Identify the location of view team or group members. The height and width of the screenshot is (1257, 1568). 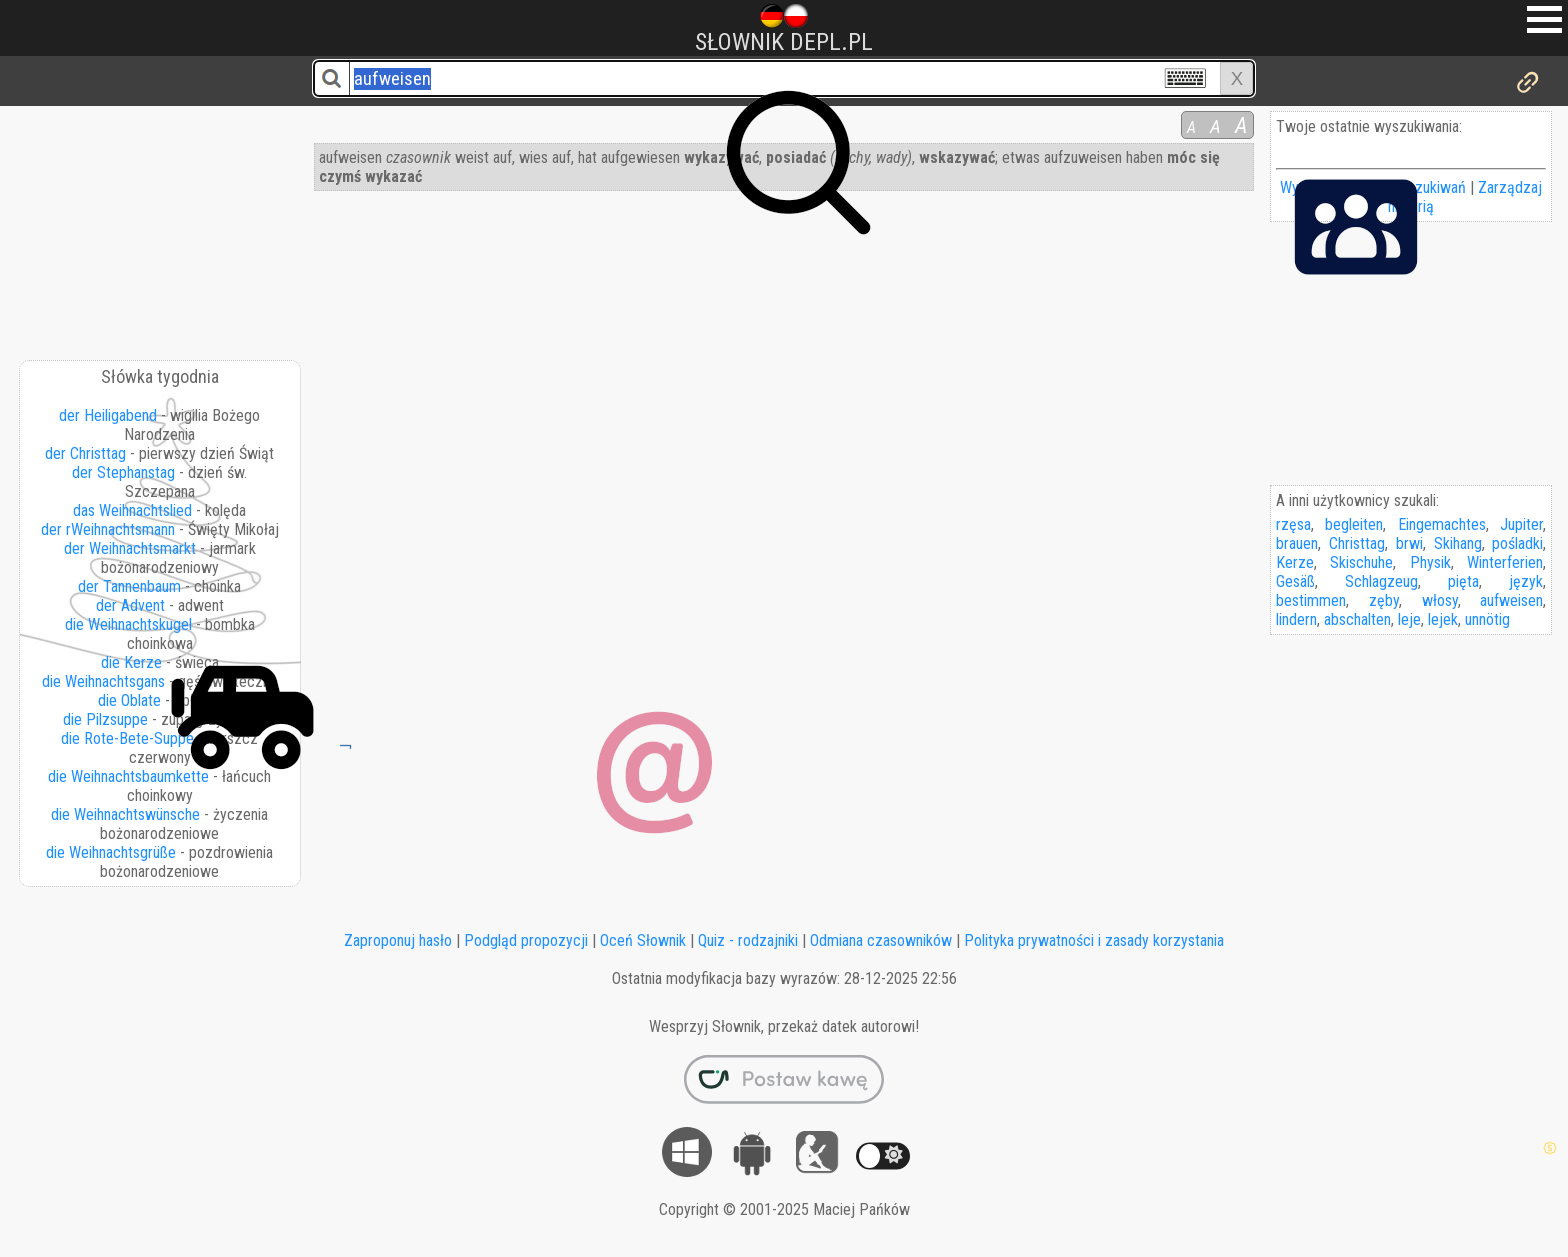
(1356, 227).